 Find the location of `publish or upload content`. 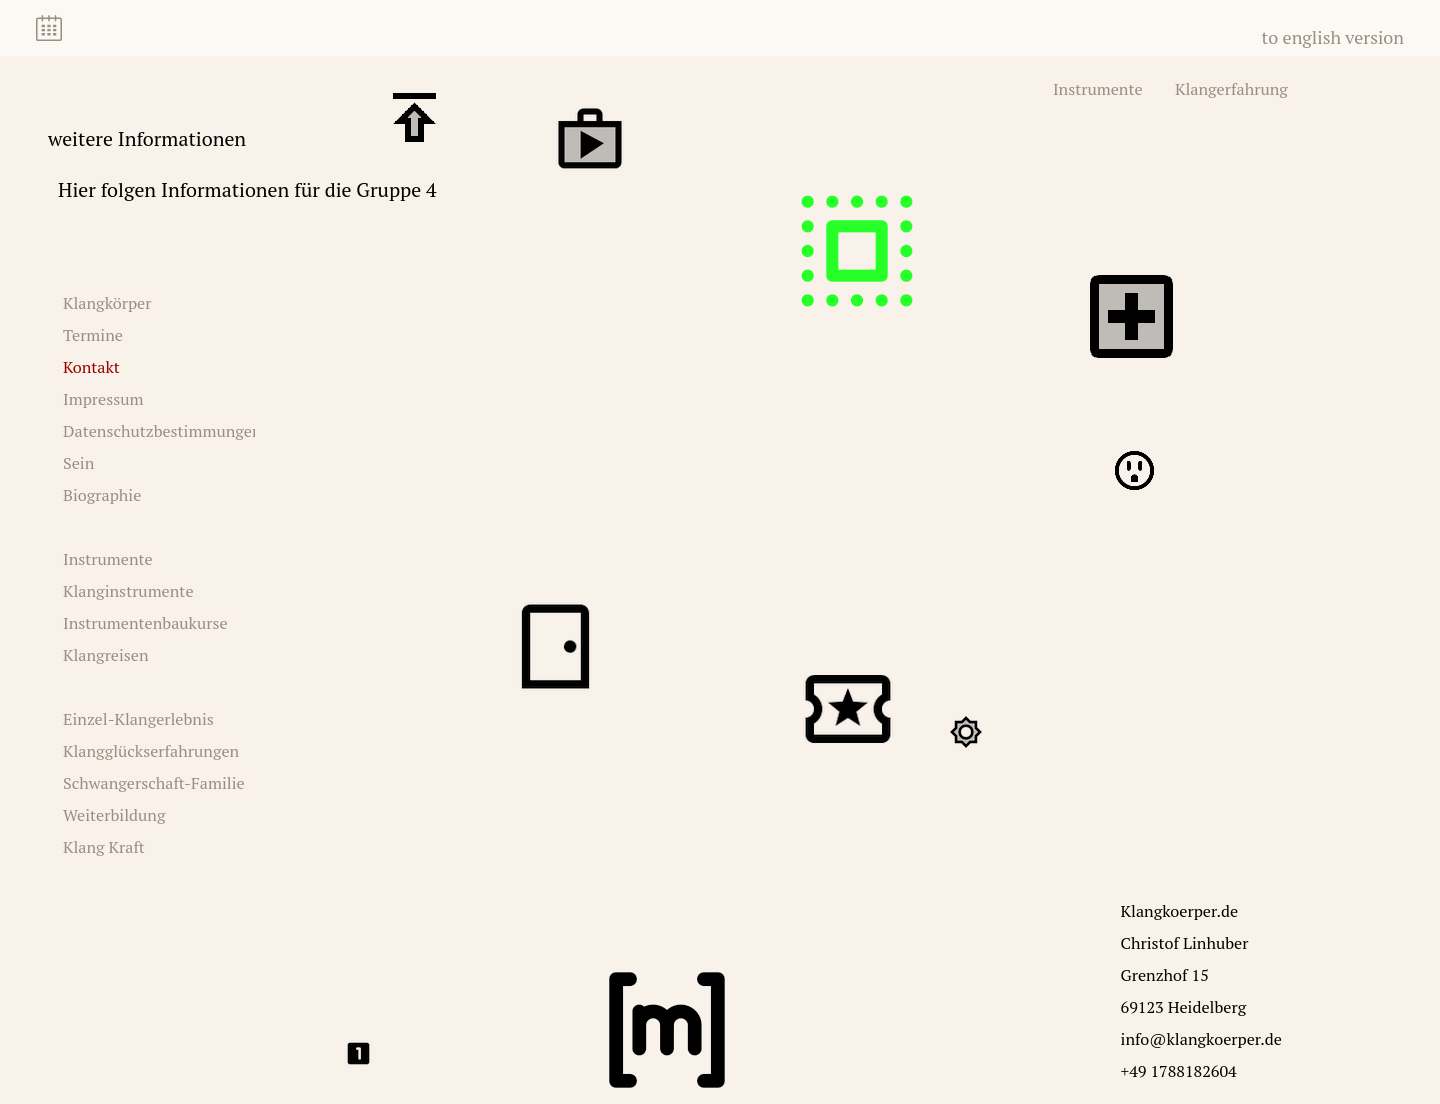

publish or upload content is located at coordinates (414, 117).